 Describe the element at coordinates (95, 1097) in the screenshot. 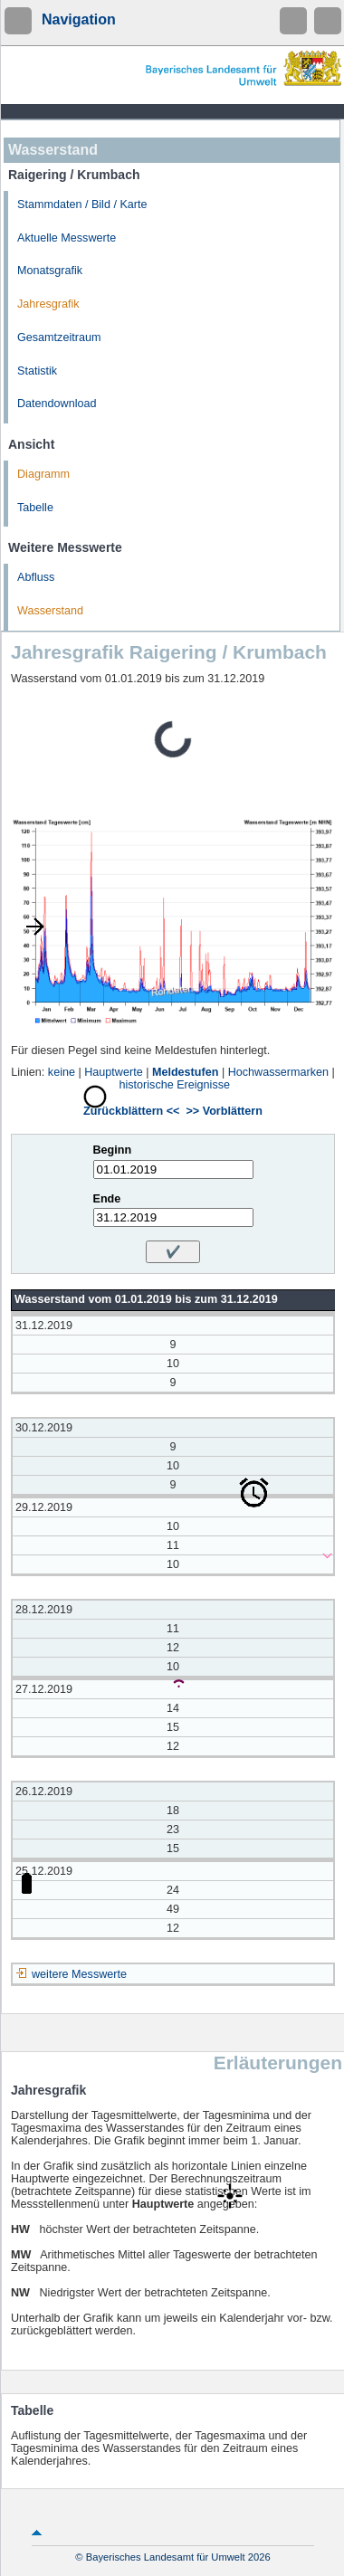

I see `unselected radio button or toggle option` at that location.